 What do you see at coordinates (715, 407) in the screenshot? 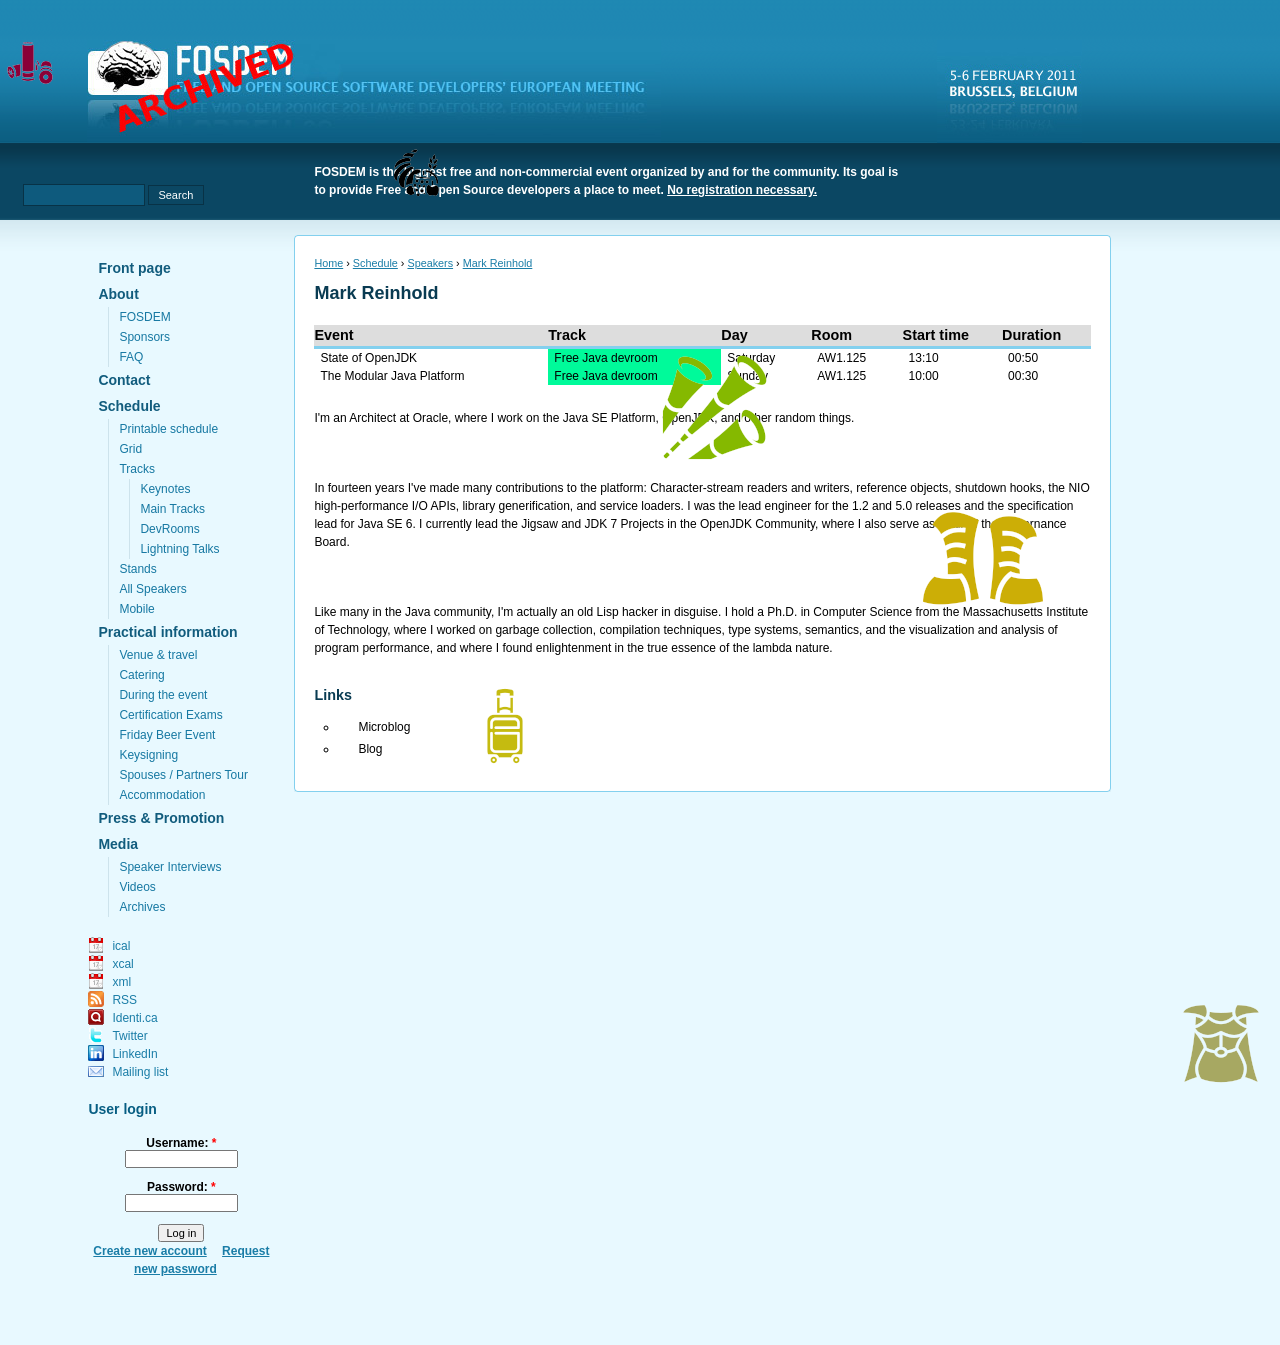
I see `play sound effects or celebration audio` at bounding box center [715, 407].